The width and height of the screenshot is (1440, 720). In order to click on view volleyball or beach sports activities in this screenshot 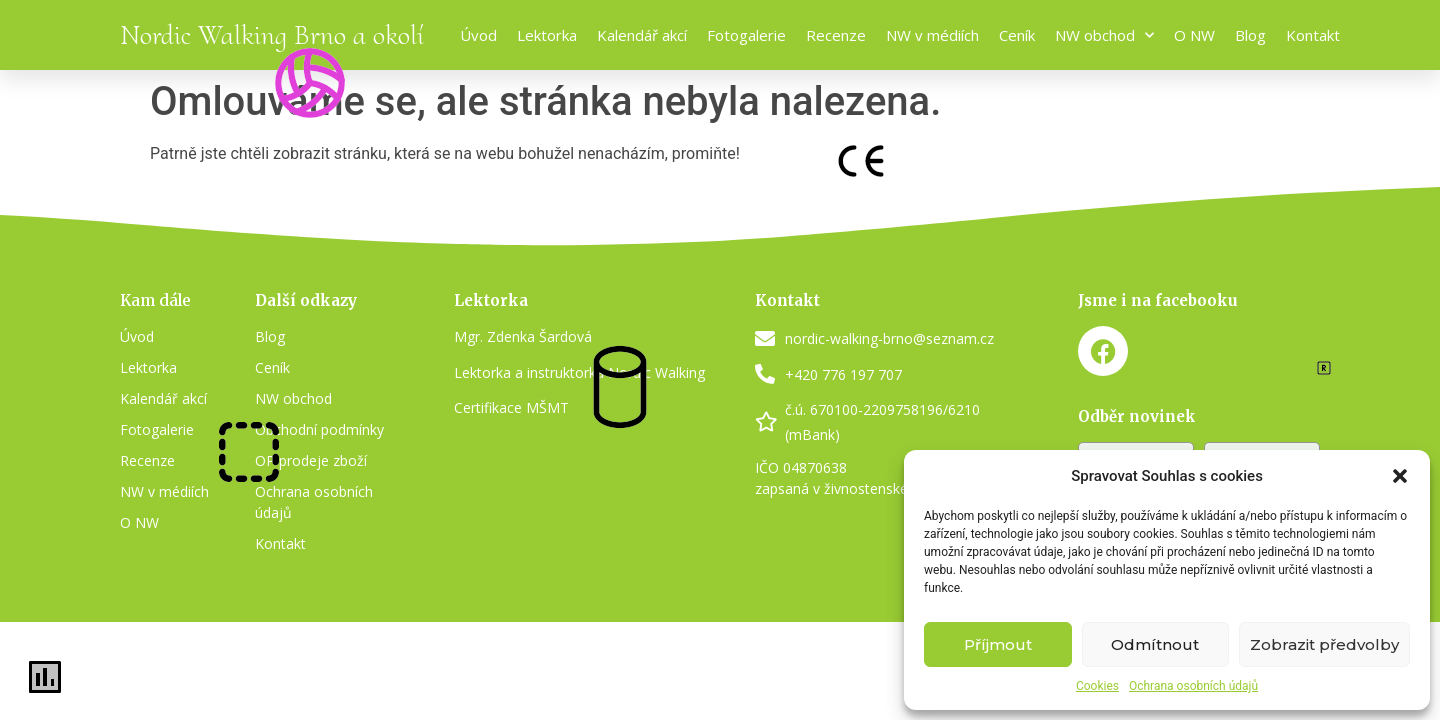, I will do `click(310, 83)`.